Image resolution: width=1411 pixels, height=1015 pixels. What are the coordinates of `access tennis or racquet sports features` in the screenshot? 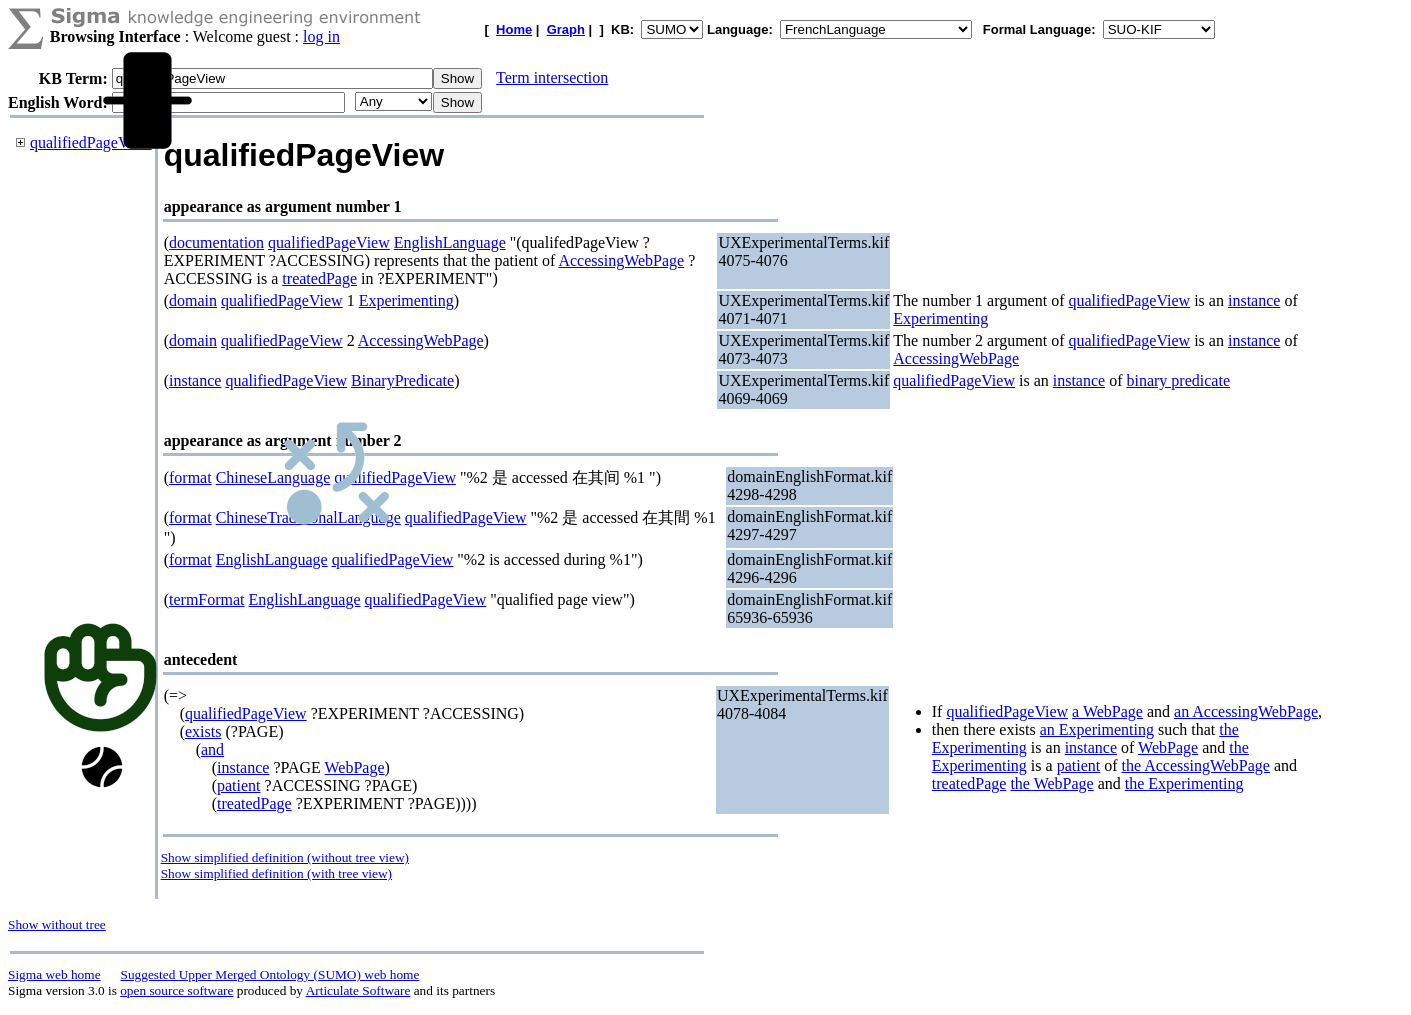 It's located at (102, 767).